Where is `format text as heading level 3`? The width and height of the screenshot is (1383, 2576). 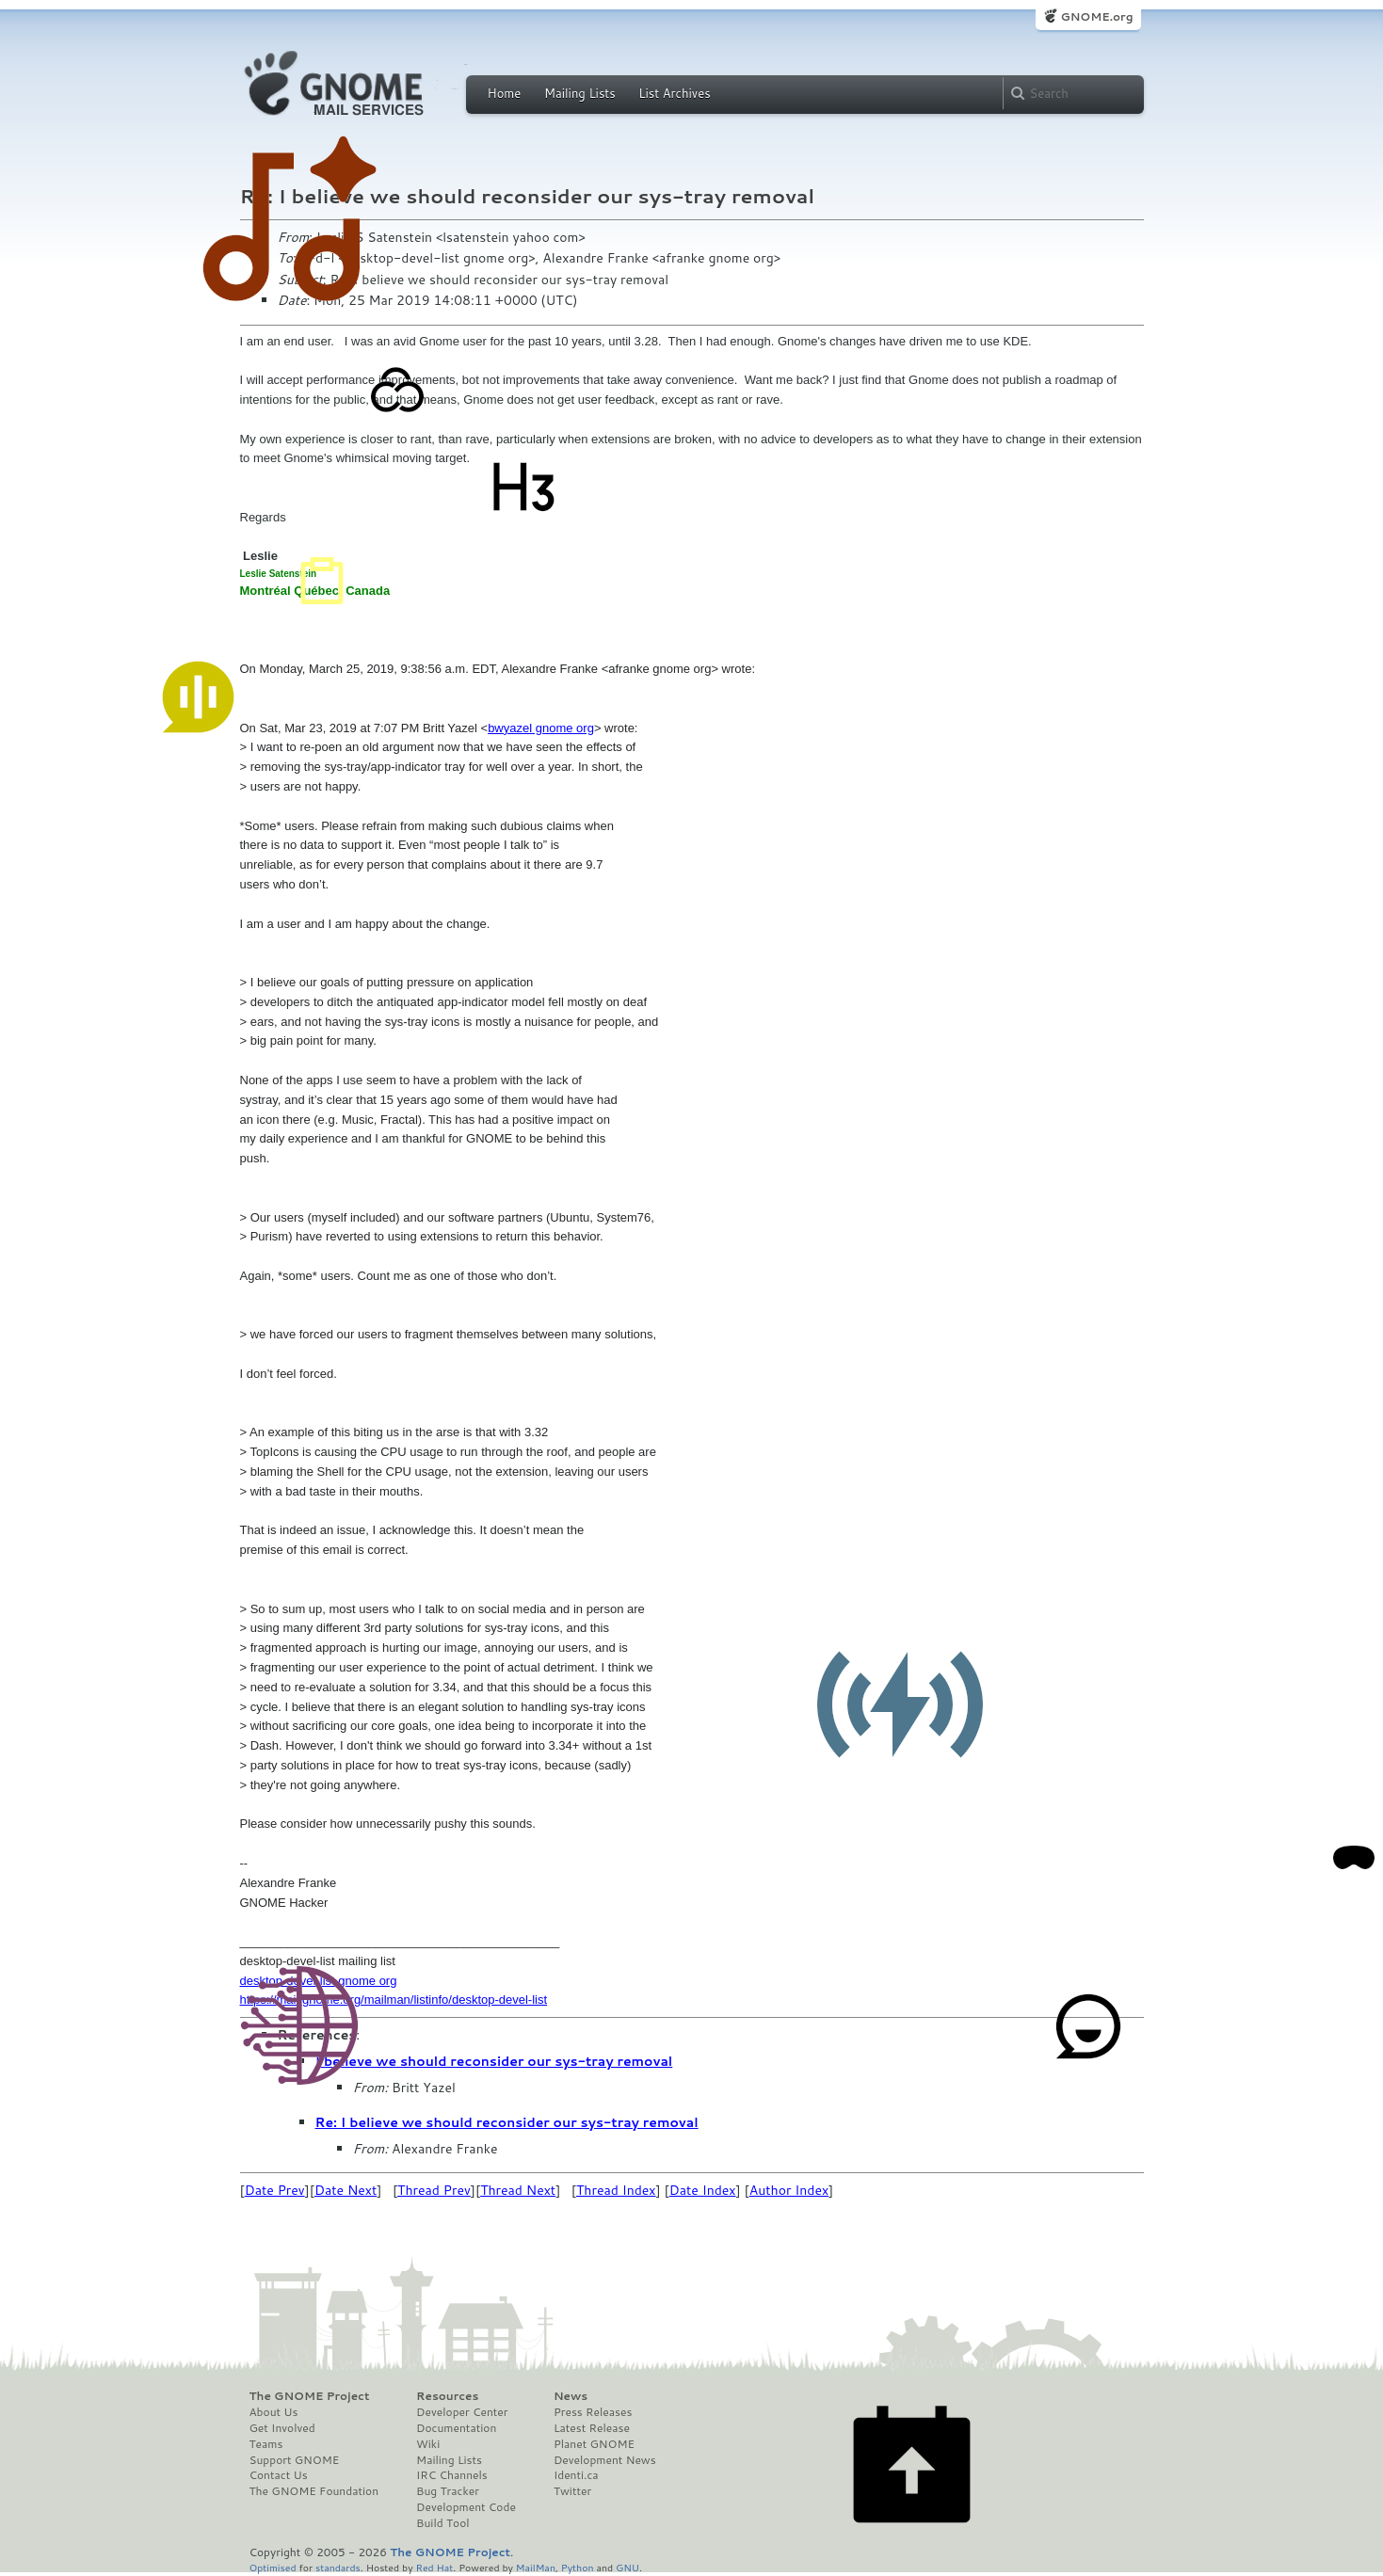
format text as heading level 3 is located at coordinates (523, 487).